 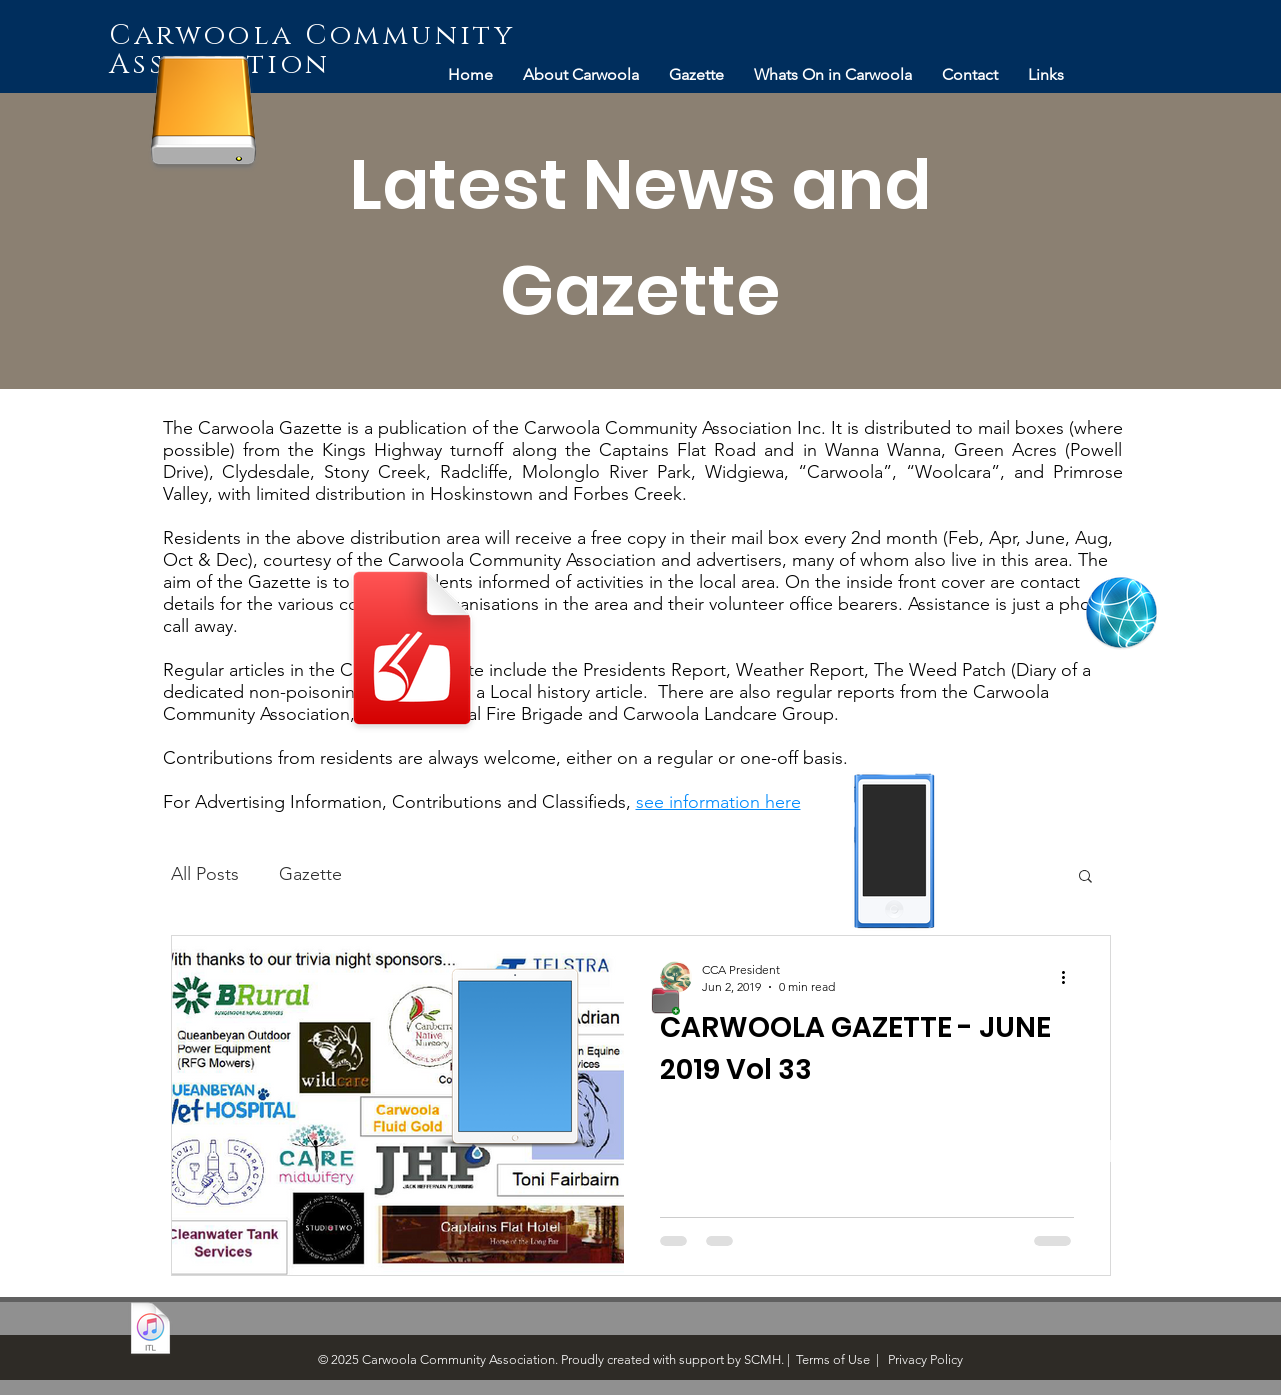 I want to click on a postscript document file, so click(x=412, y=651).